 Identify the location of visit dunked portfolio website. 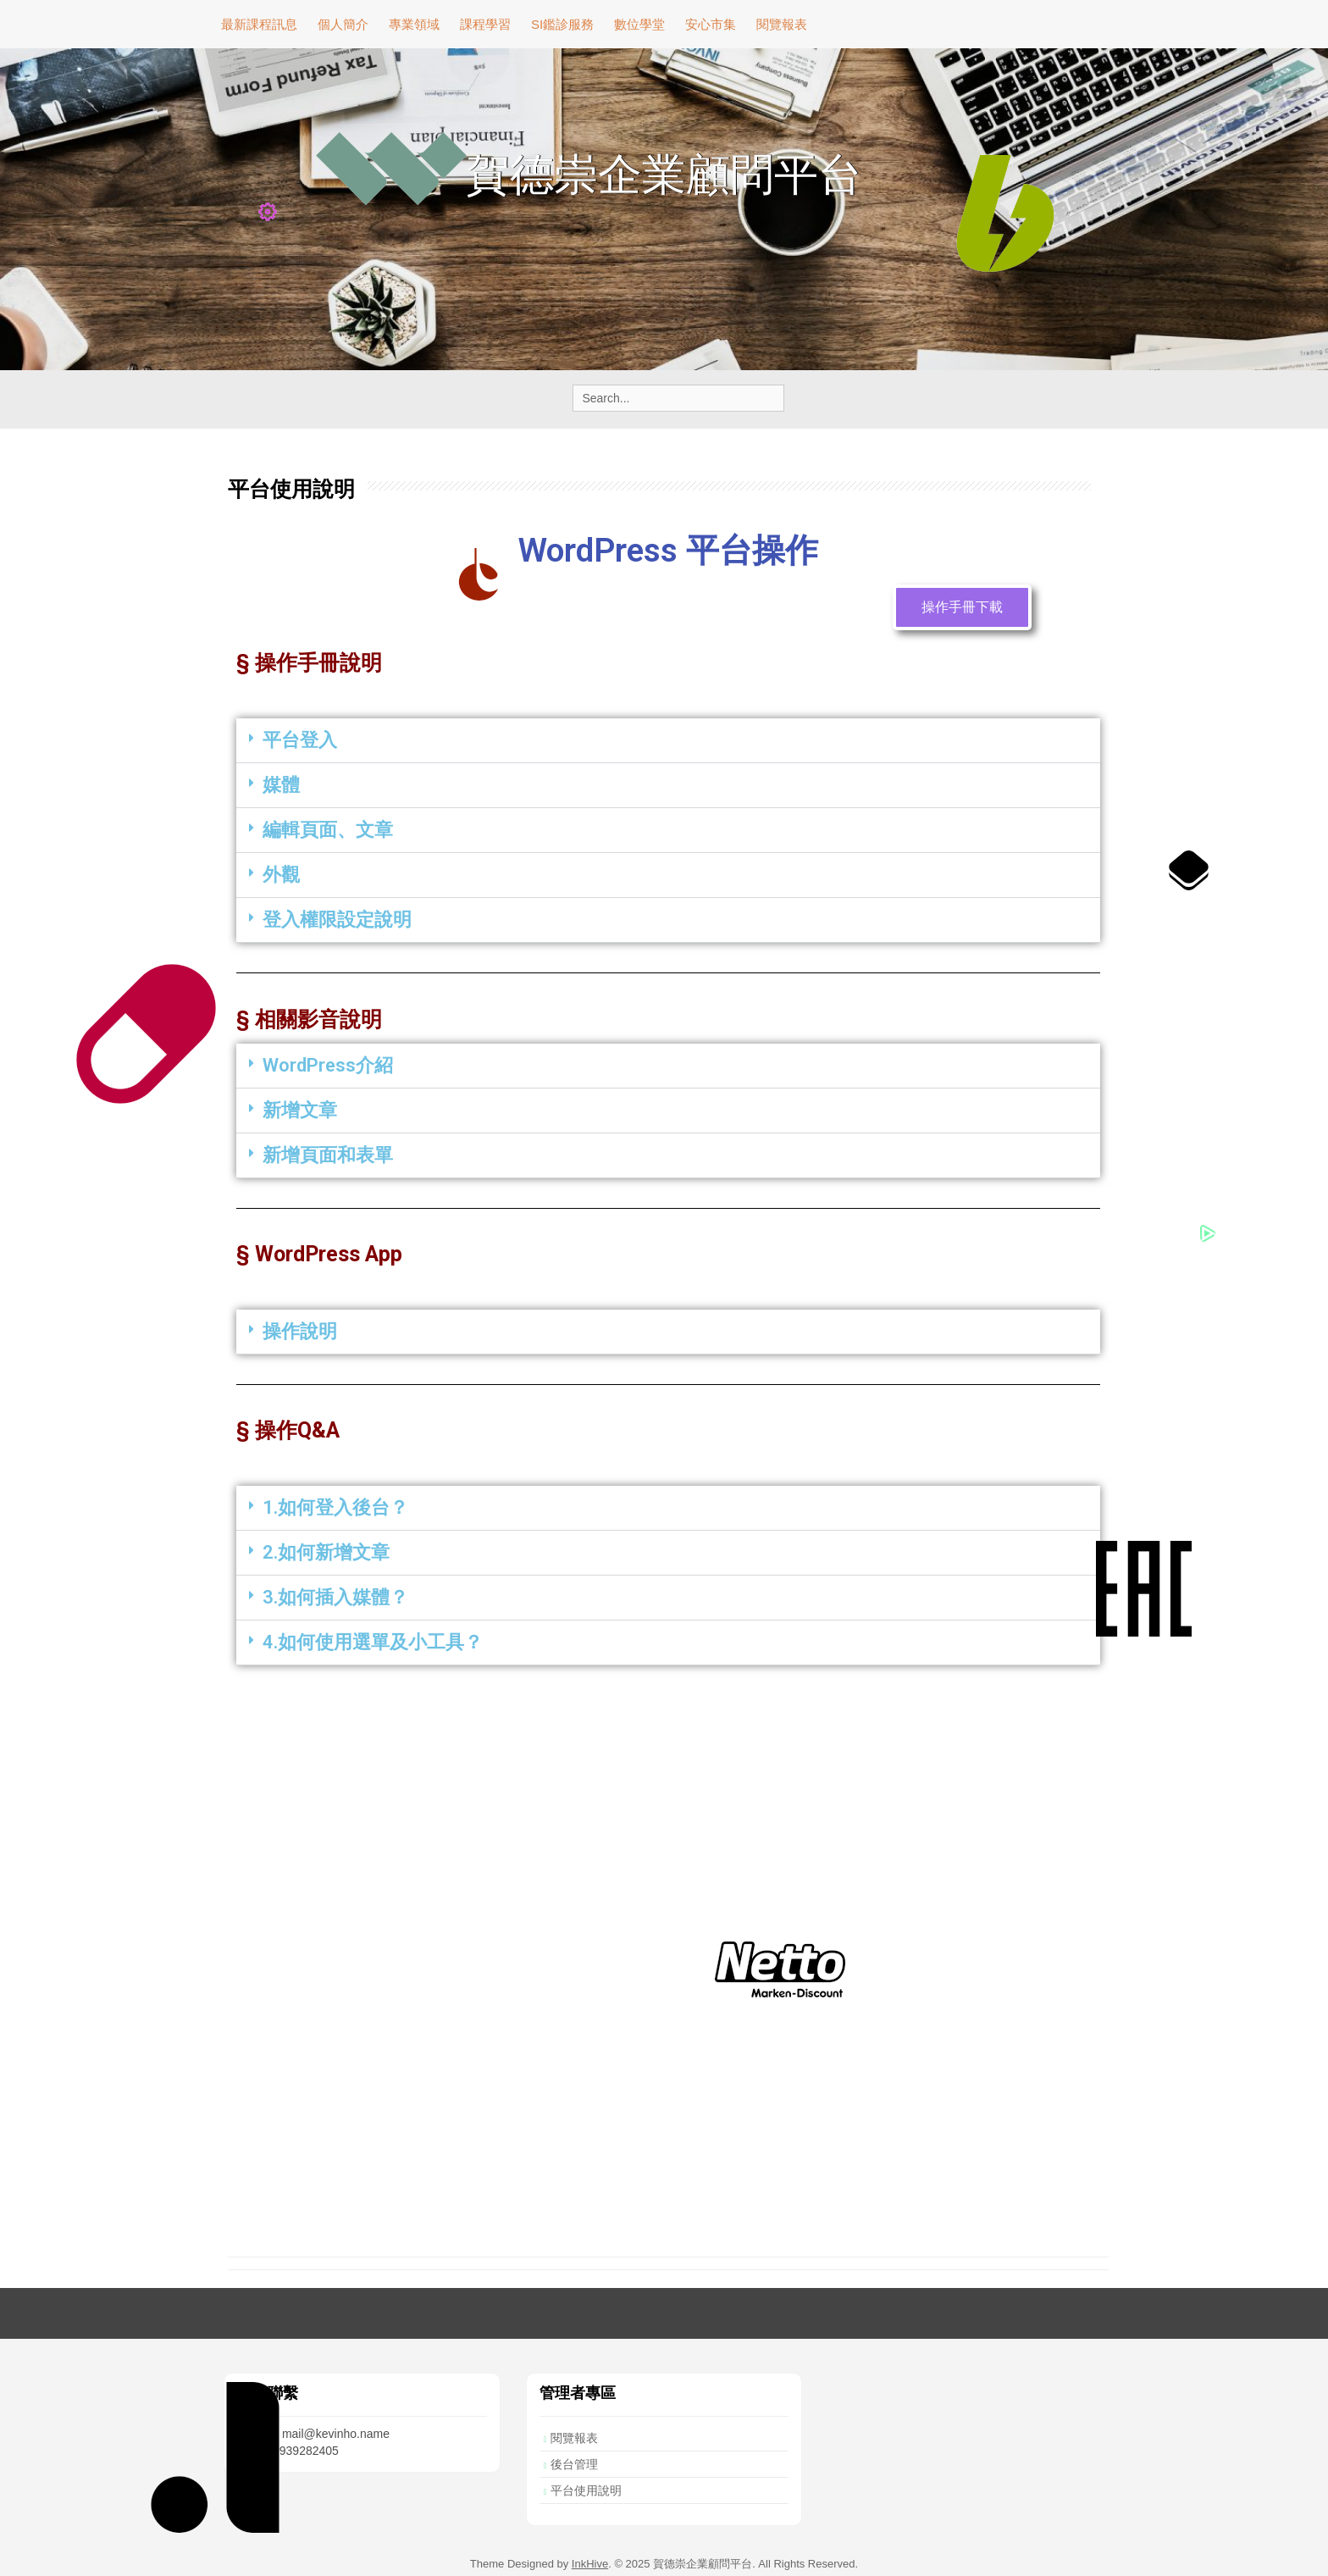
(215, 2457).